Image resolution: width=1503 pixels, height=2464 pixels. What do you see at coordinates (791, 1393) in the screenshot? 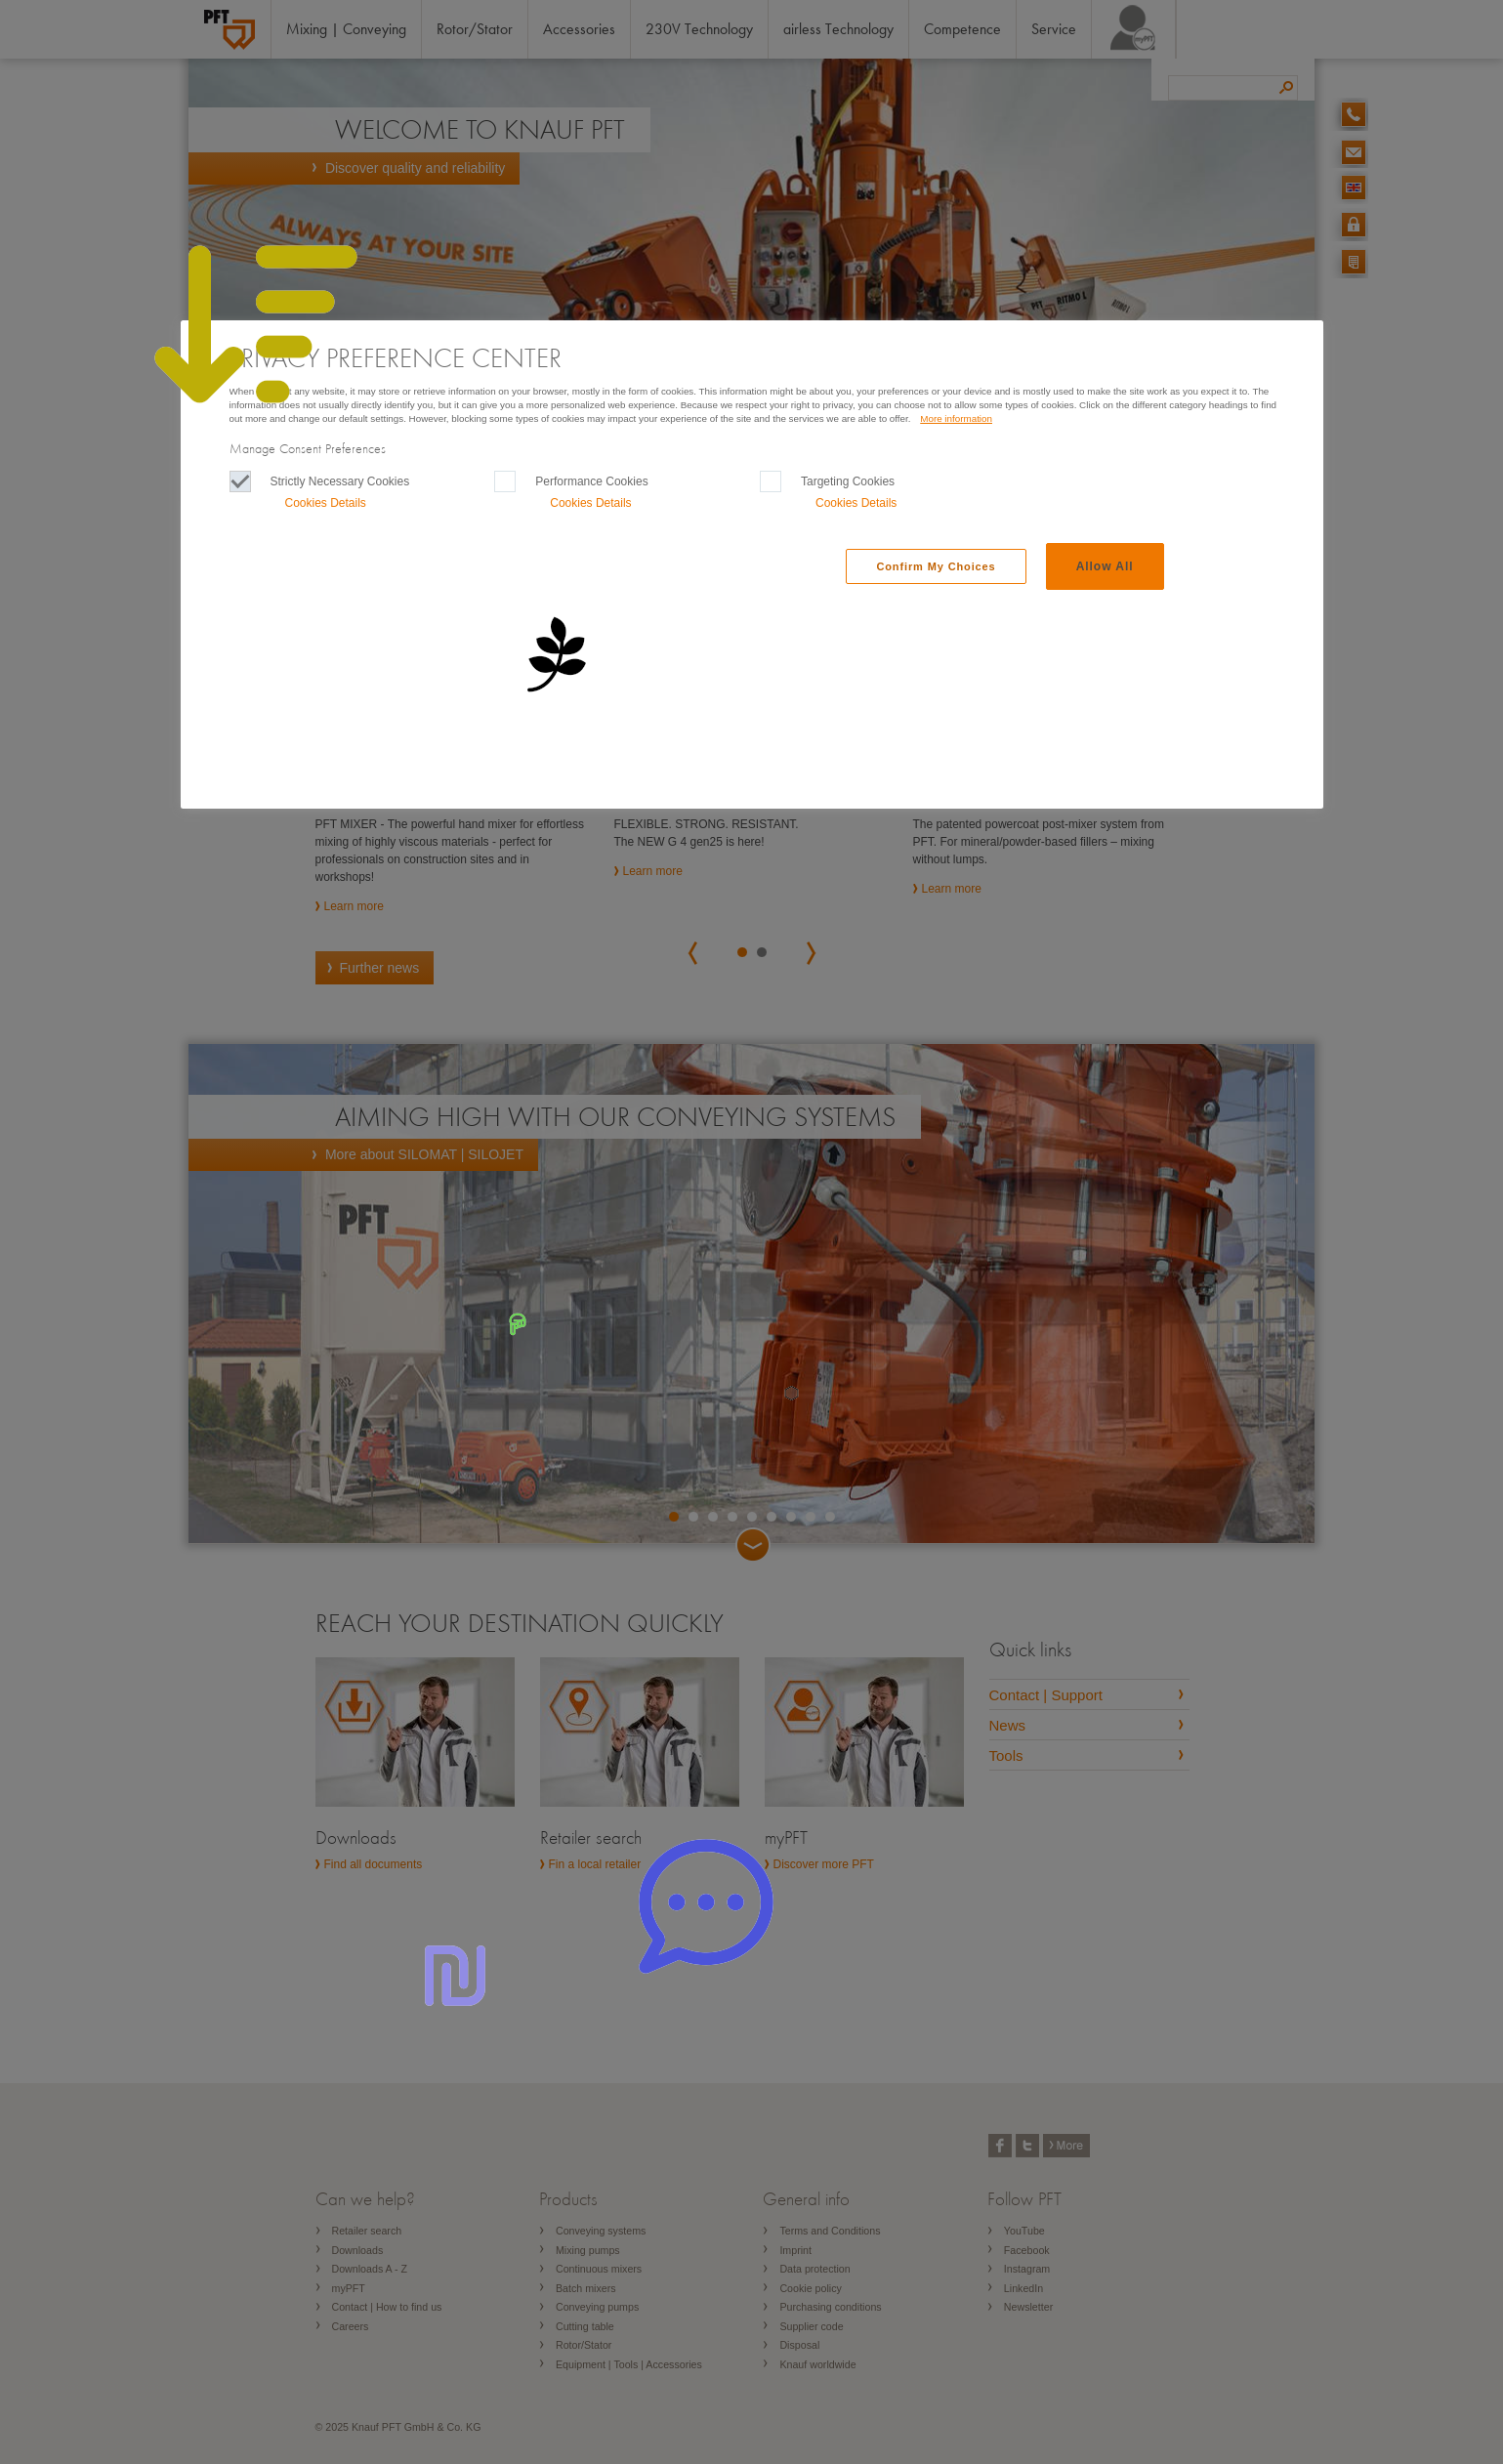
I see `generic shape or container element` at bounding box center [791, 1393].